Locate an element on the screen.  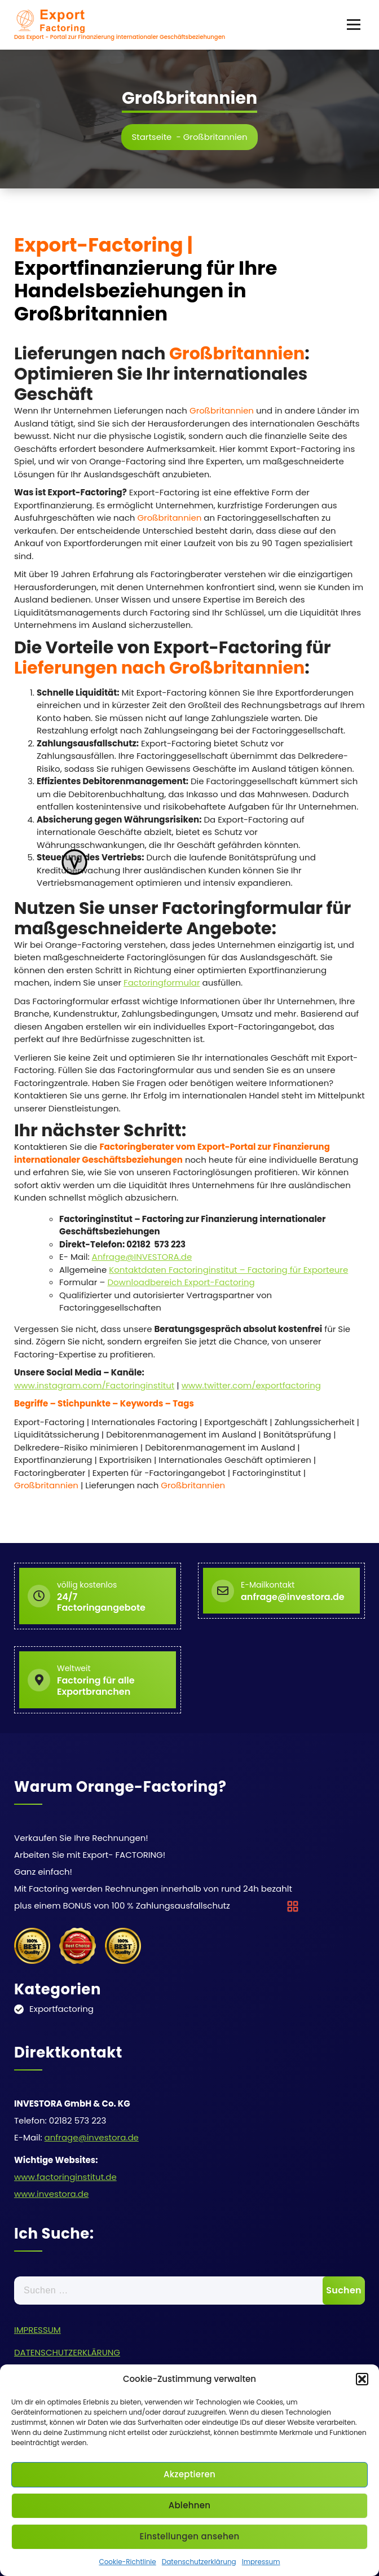
indicates an item or option labeled "V" is located at coordinates (74, 862).